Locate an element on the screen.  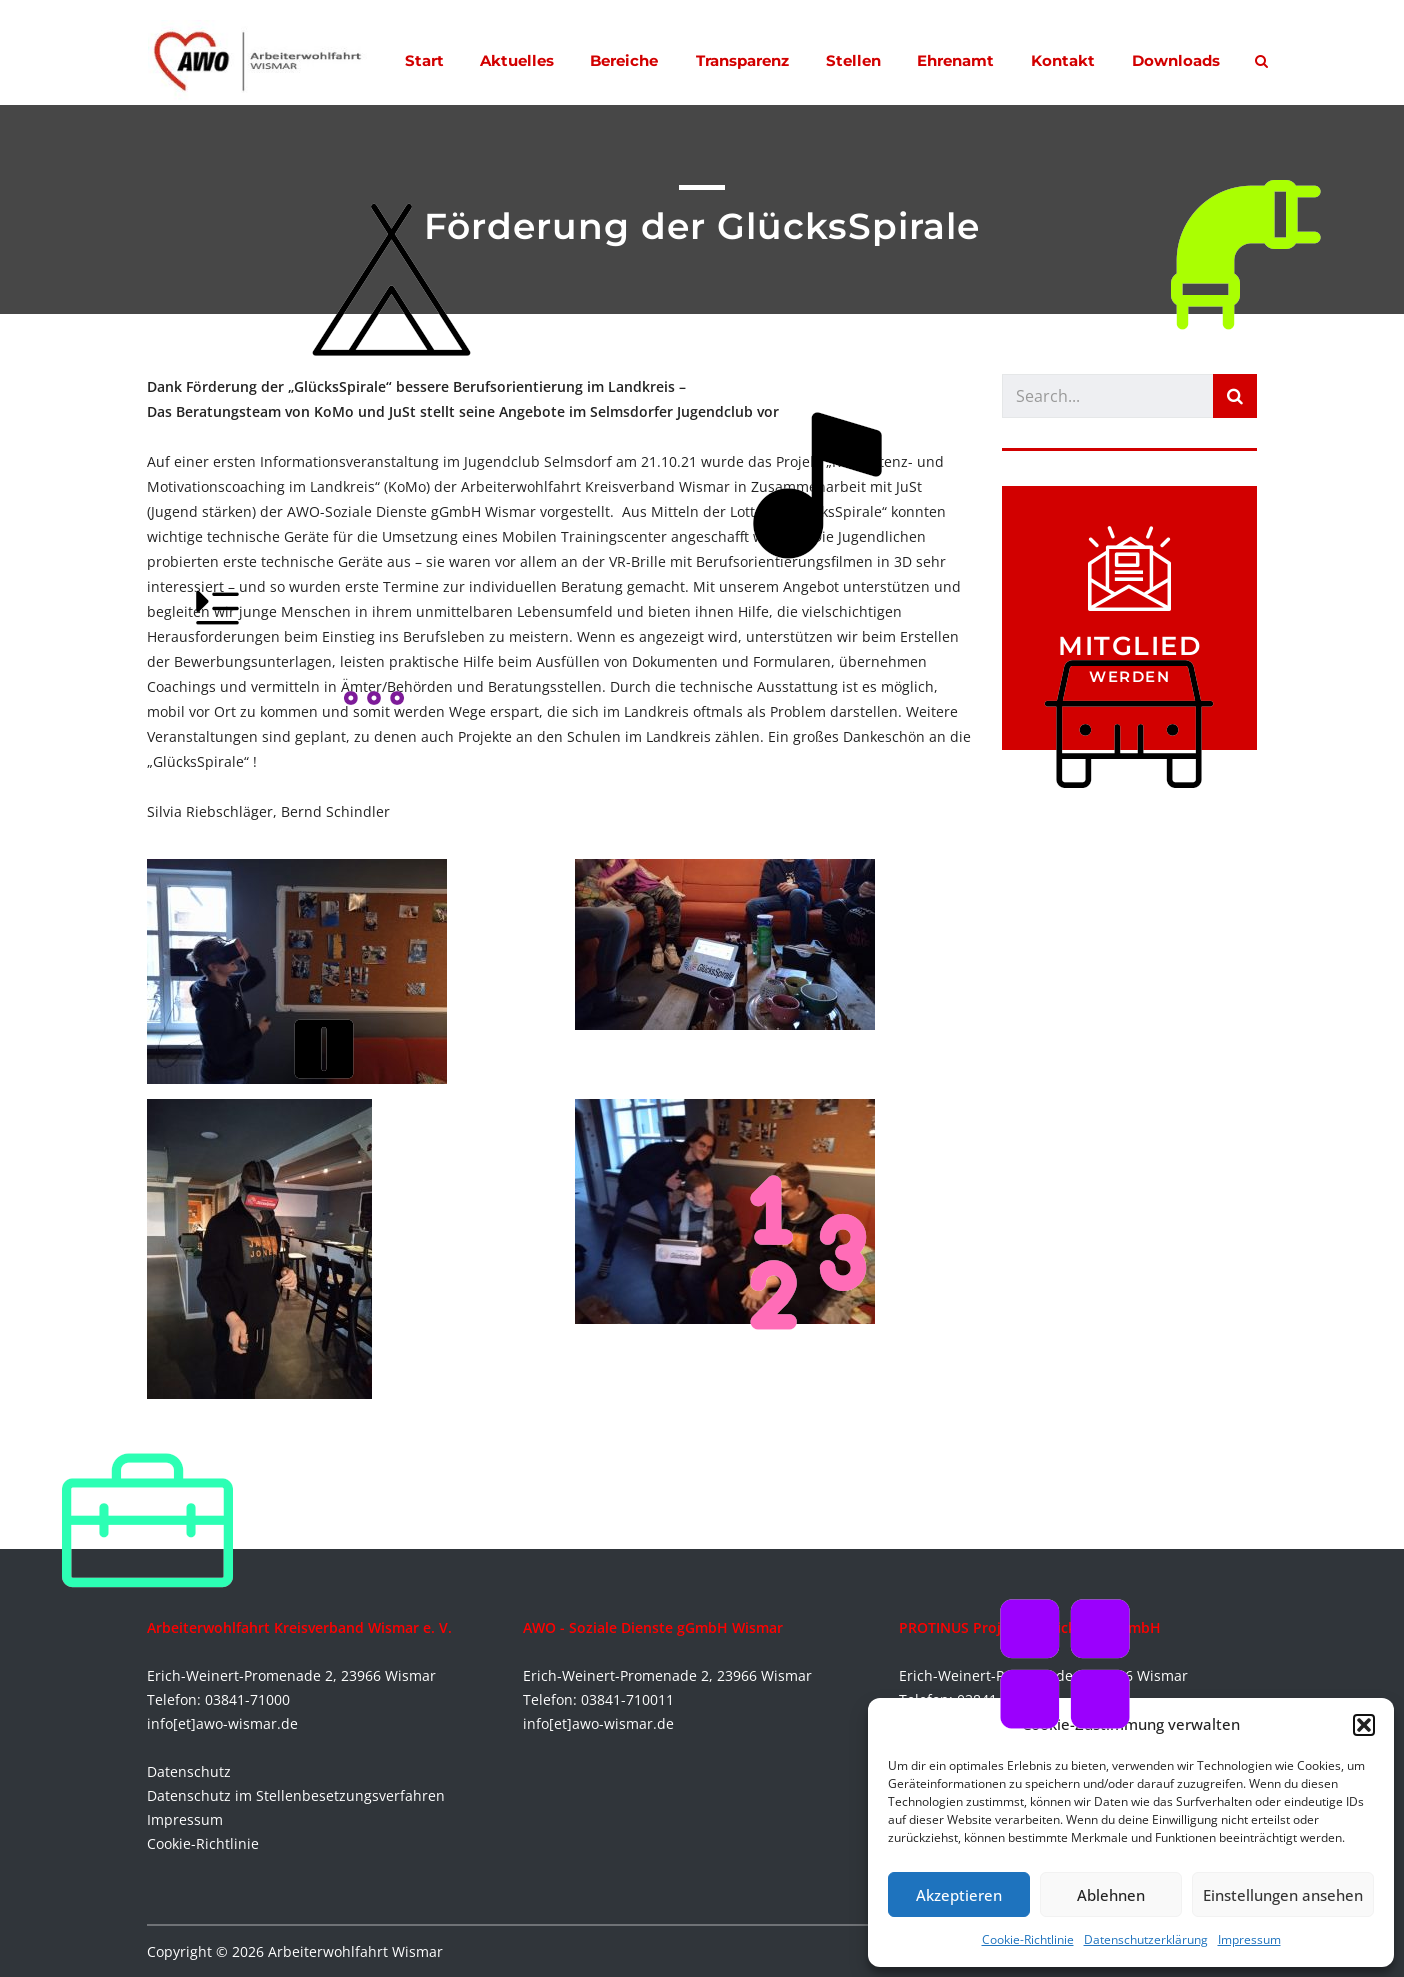
vertical divider or separator element is located at coordinates (324, 1049).